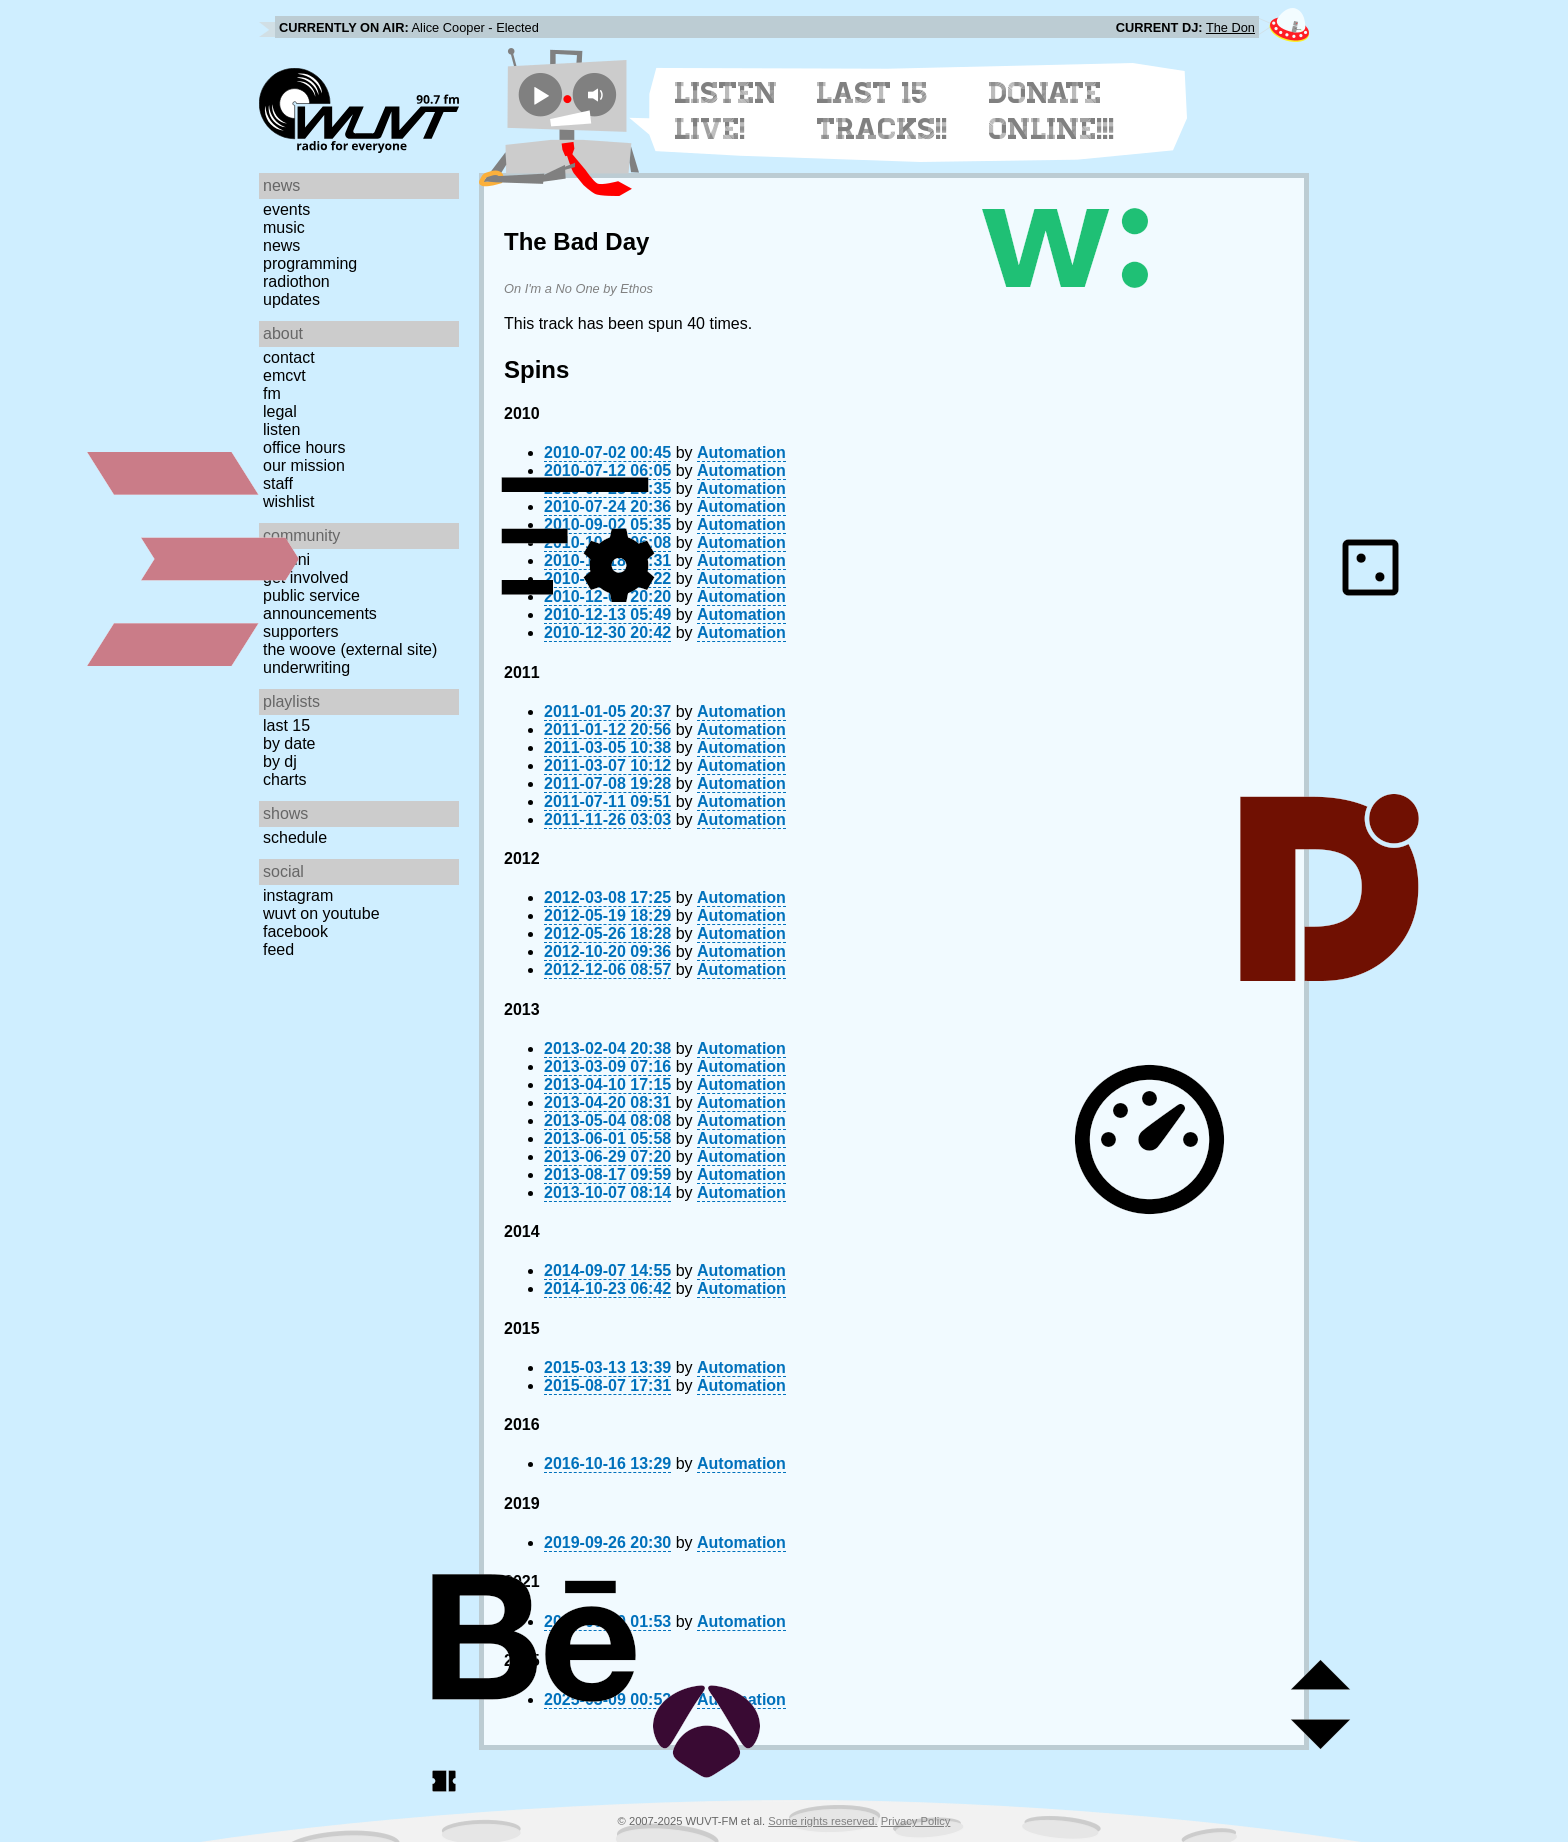  I want to click on access the dashboard, so click(1149, 1139).